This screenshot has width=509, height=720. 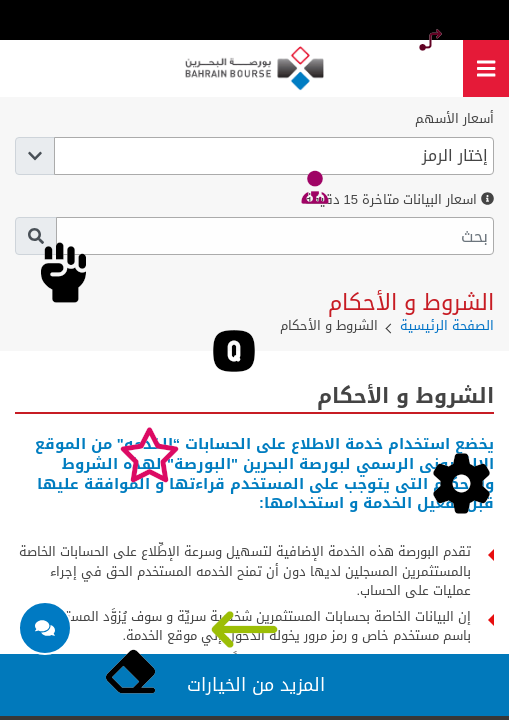 What do you see at coordinates (149, 457) in the screenshot?
I see `add item to favorites` at bounding box center [149, 457].